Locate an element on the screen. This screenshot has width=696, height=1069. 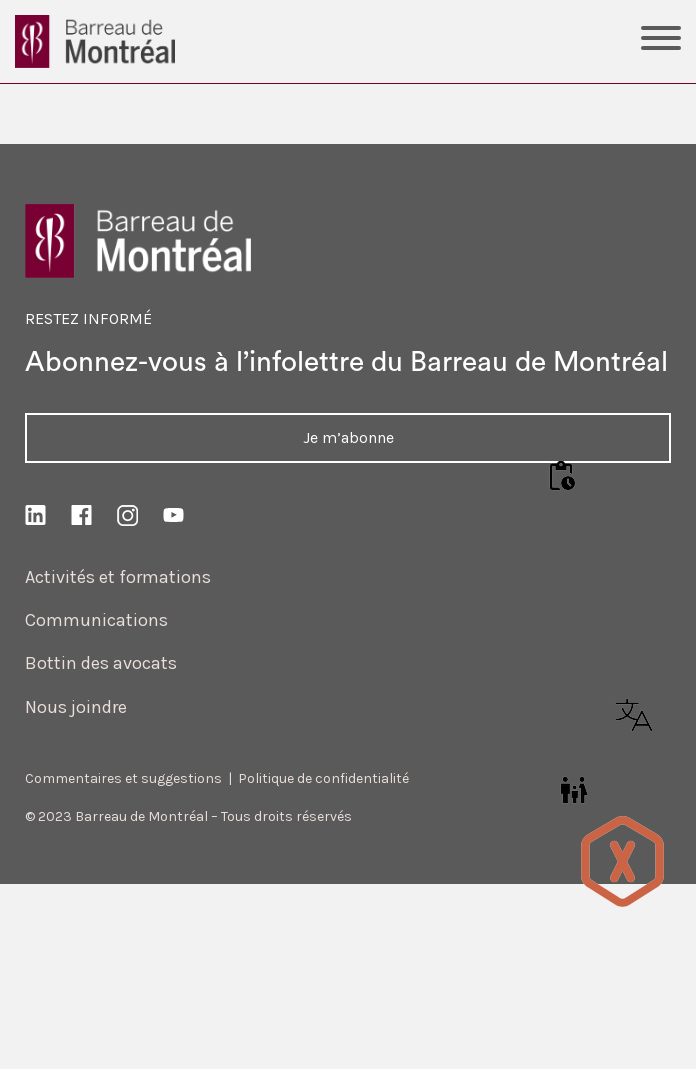
close or cancel action is located at coordinates (622, 861).